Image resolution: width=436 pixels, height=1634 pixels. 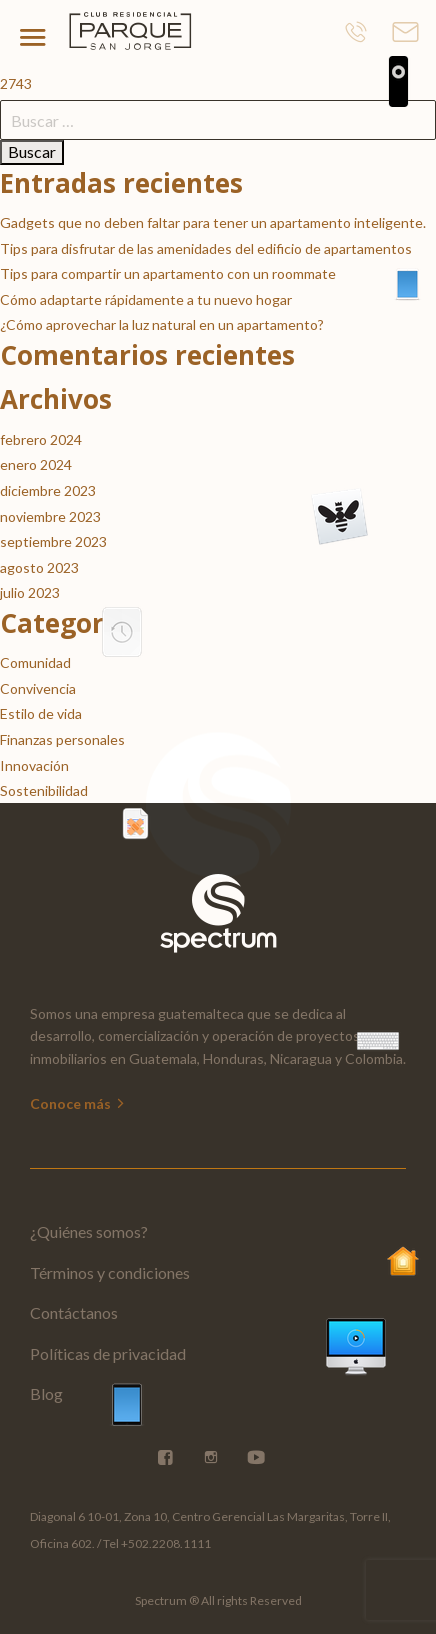 I want to click on iPad device connected to this computer, so click(x=127, y=1405).